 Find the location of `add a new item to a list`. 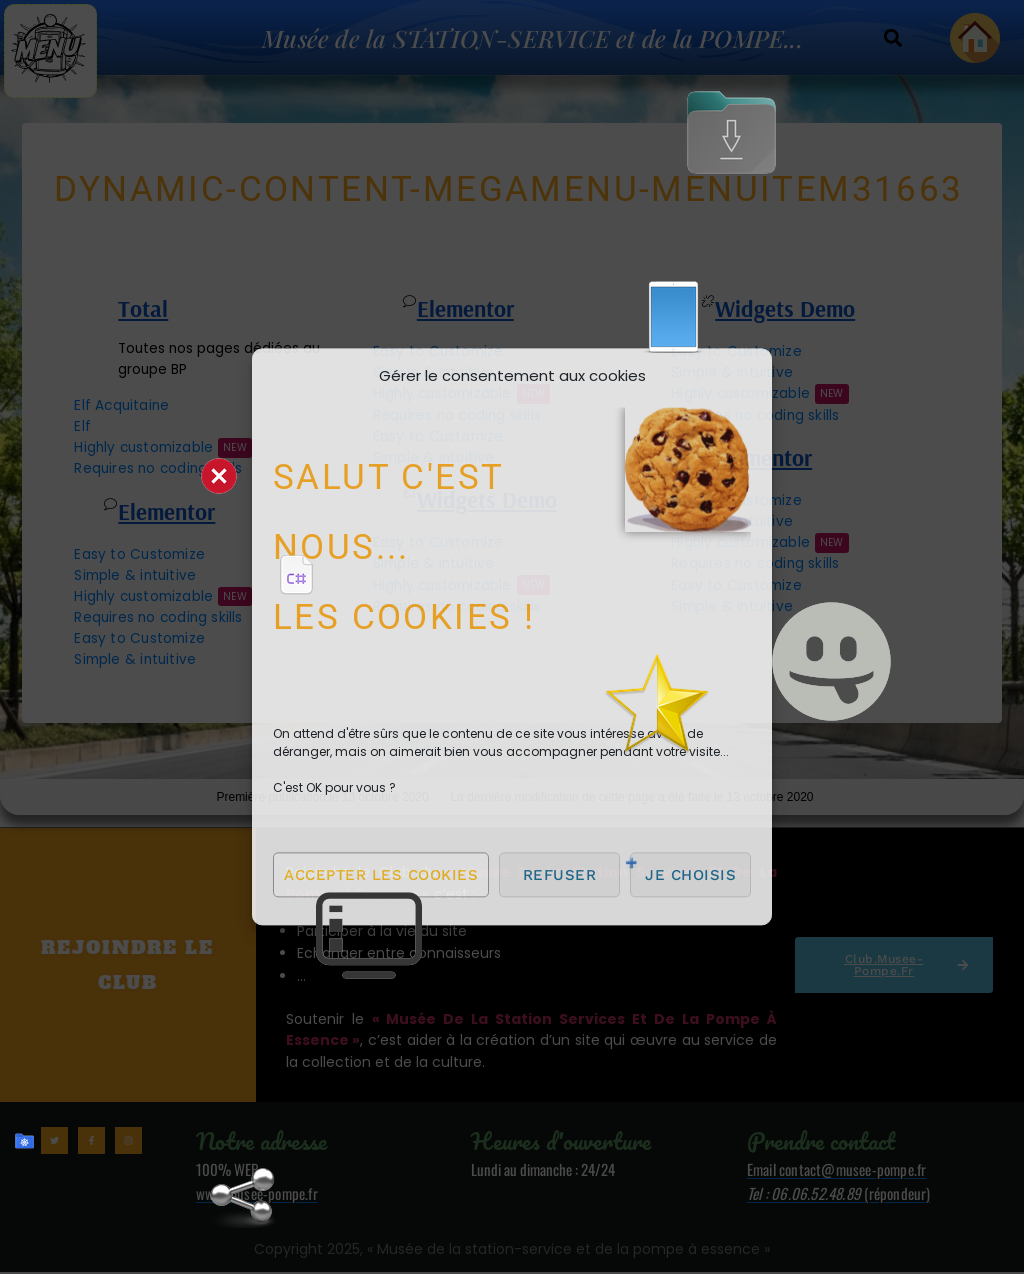

add a new item to a list is located at coordinates (631, 863).